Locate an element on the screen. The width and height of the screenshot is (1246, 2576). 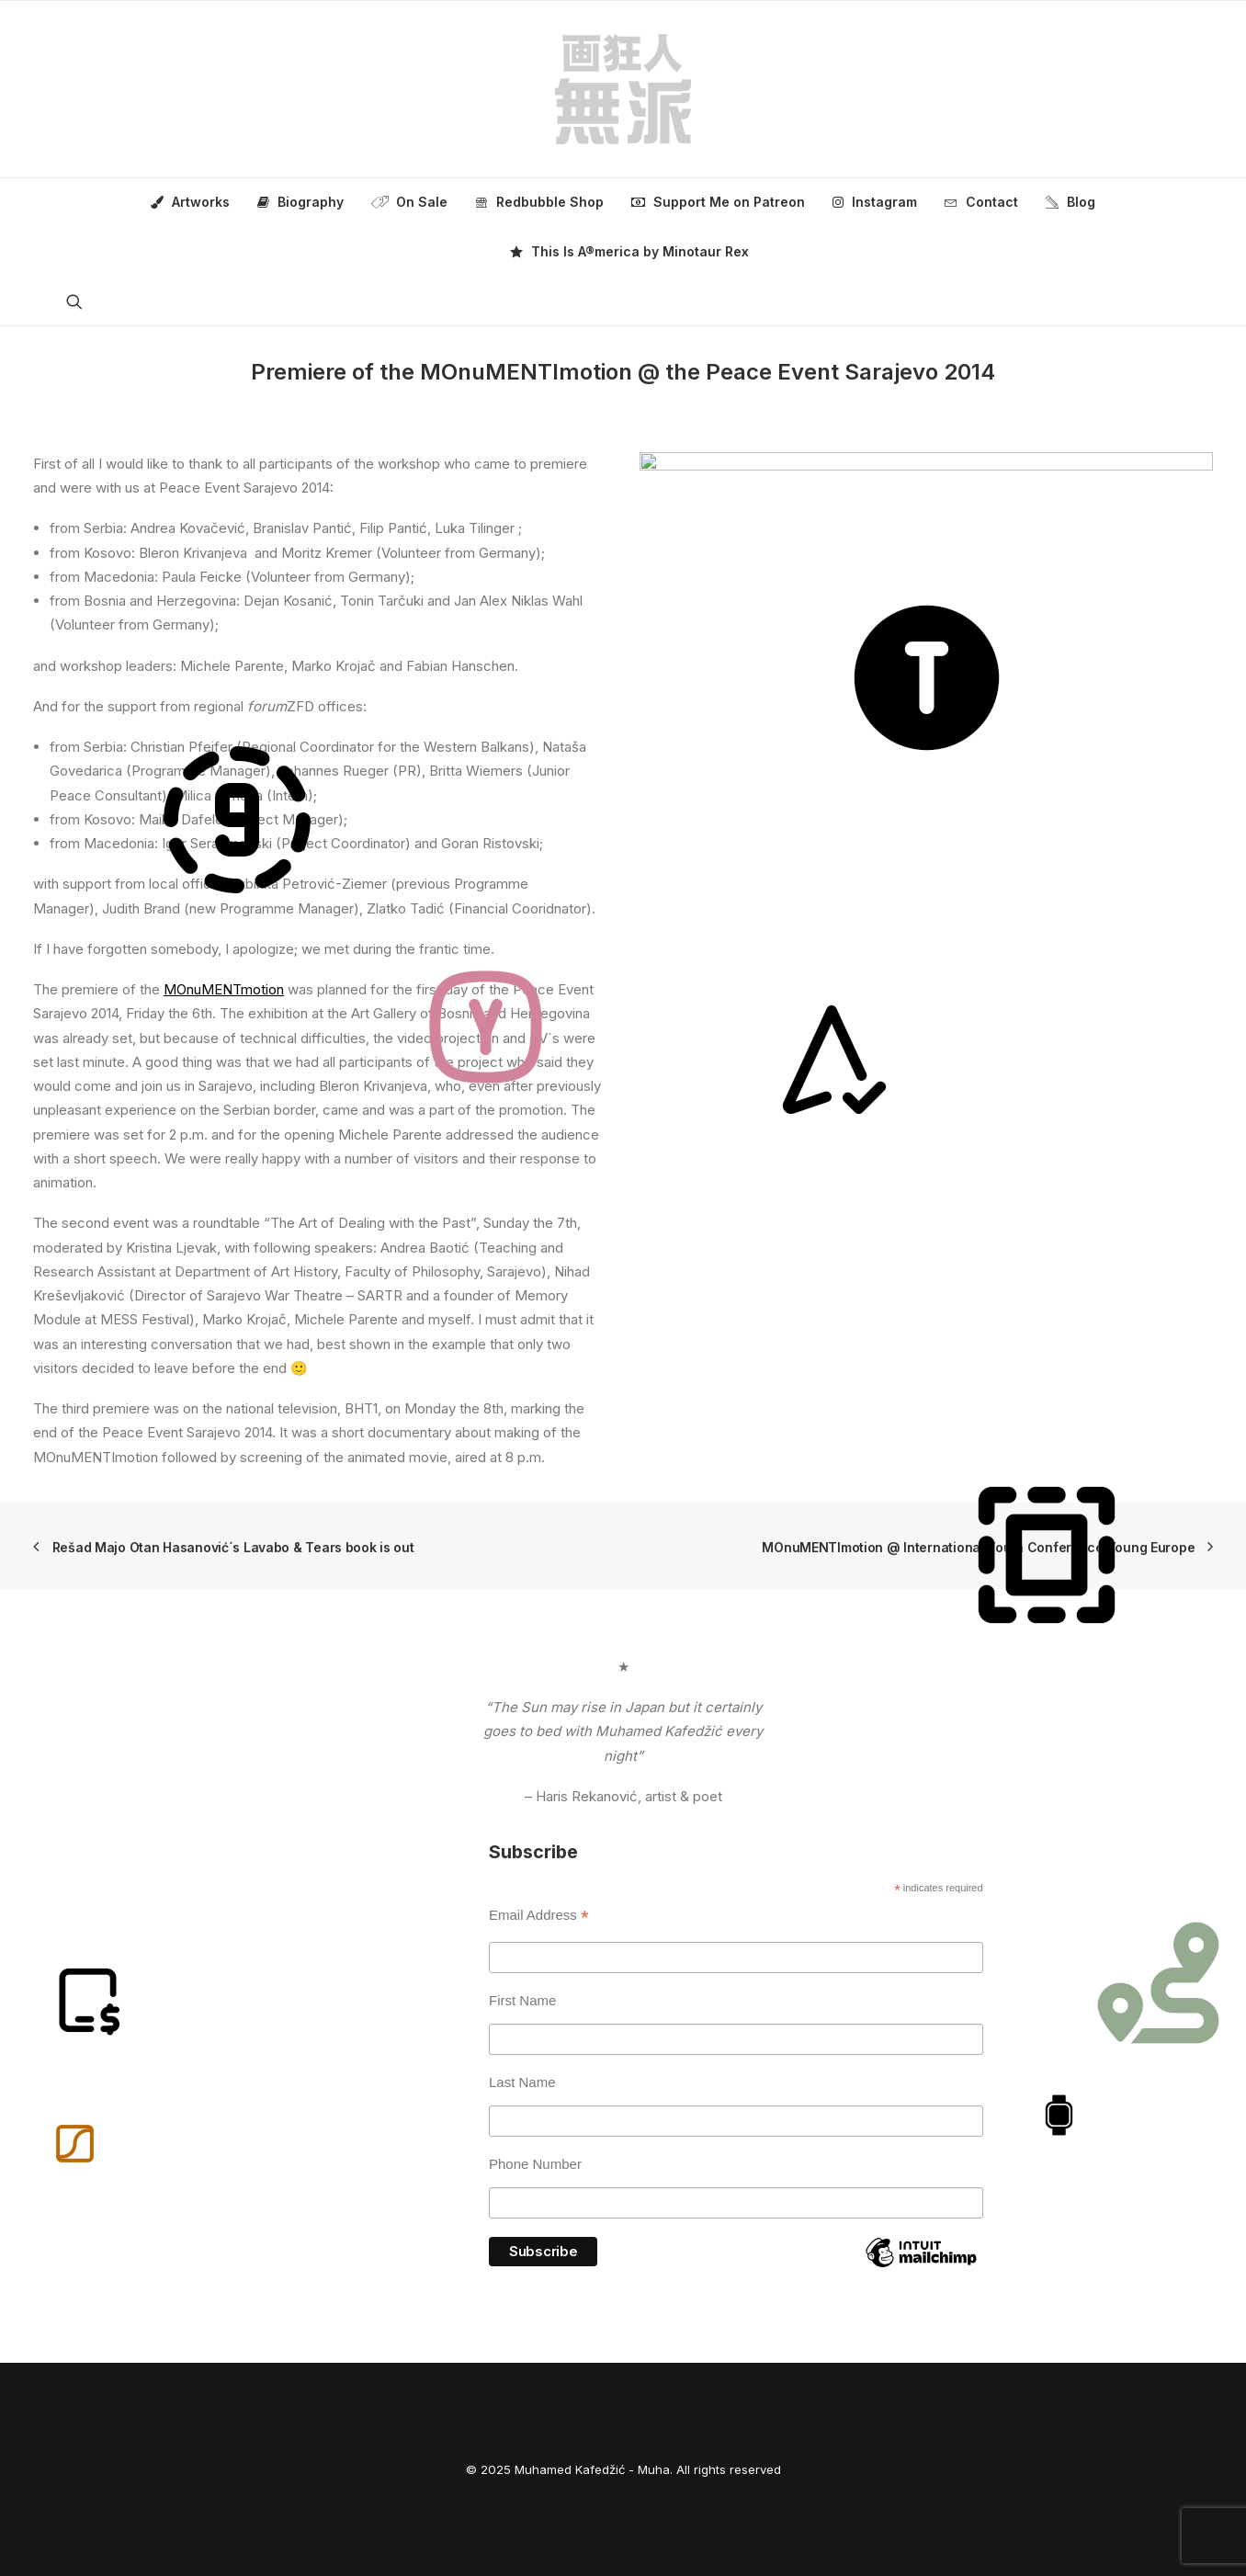
adjust display contrast settings is located at coordinates (74, 2143).